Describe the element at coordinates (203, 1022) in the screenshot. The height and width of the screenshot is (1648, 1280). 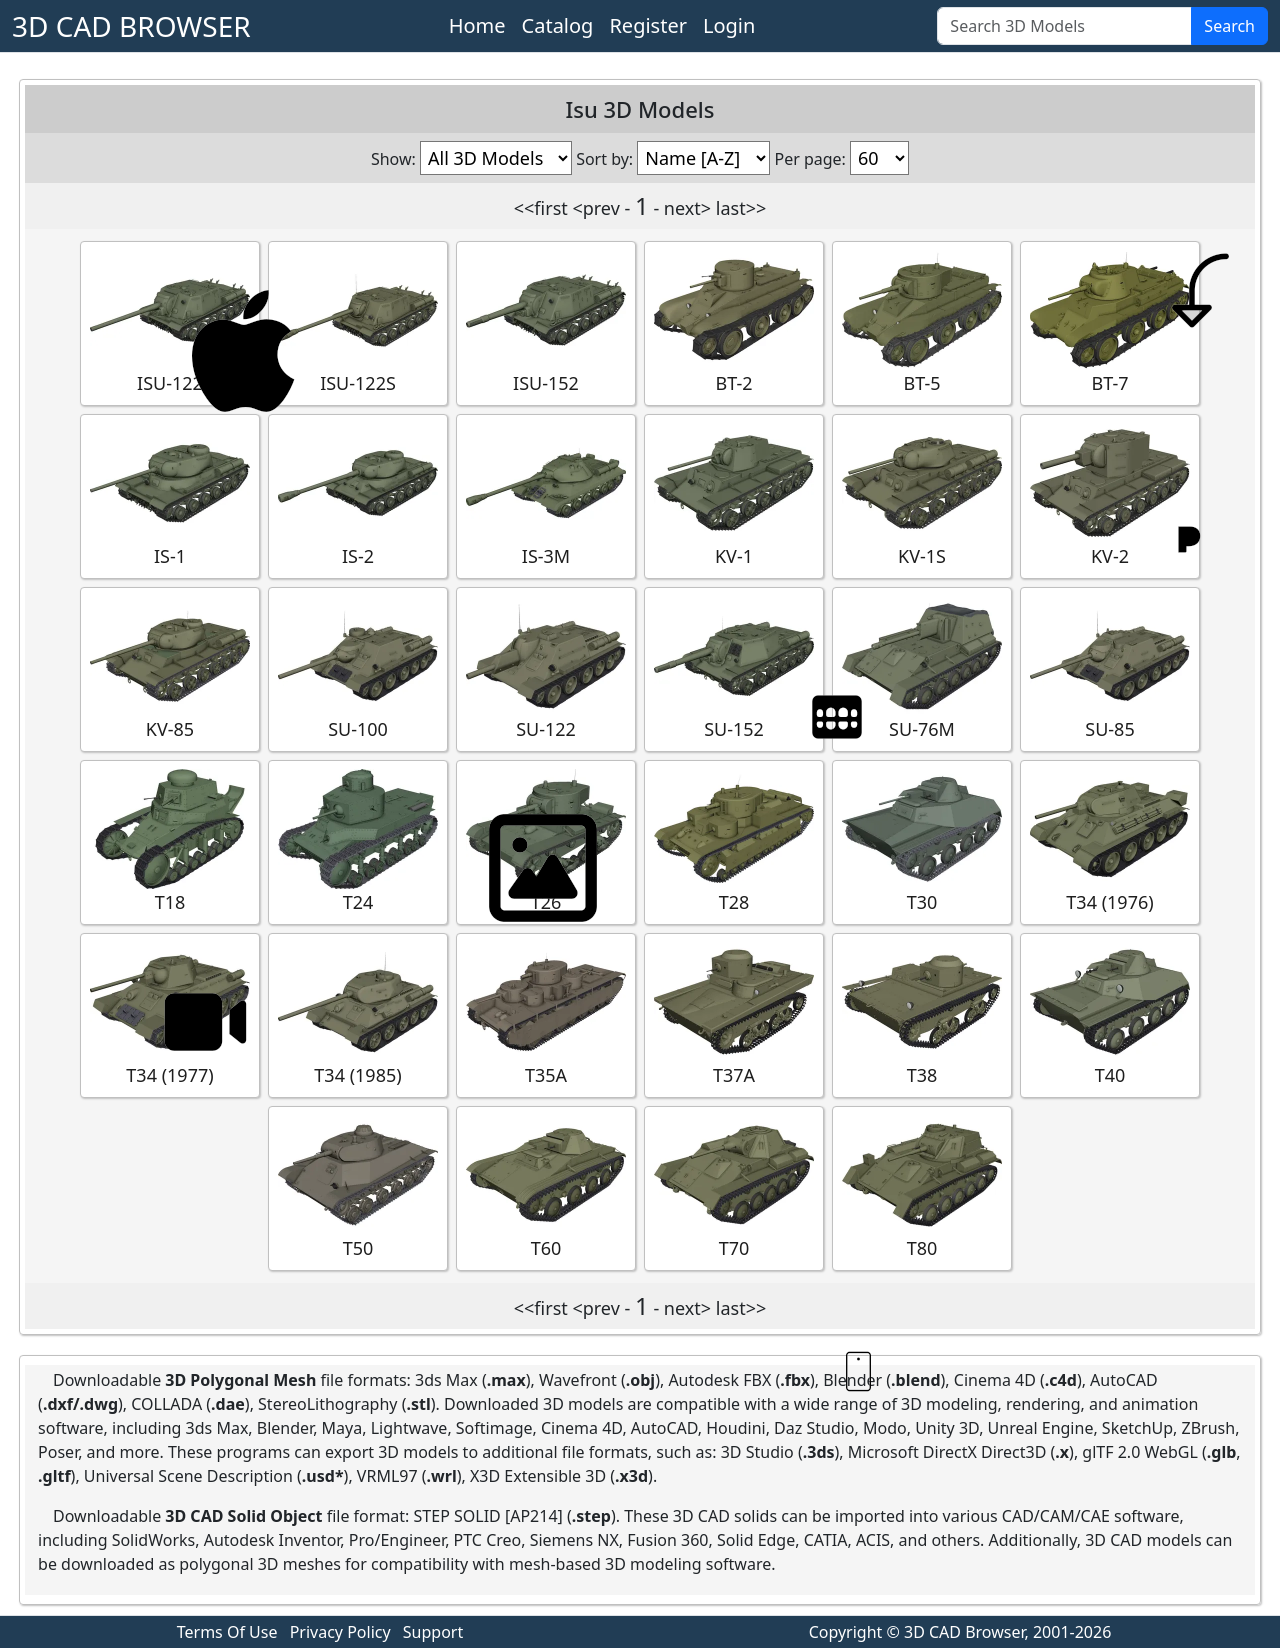
I see `start a video call` at that location.